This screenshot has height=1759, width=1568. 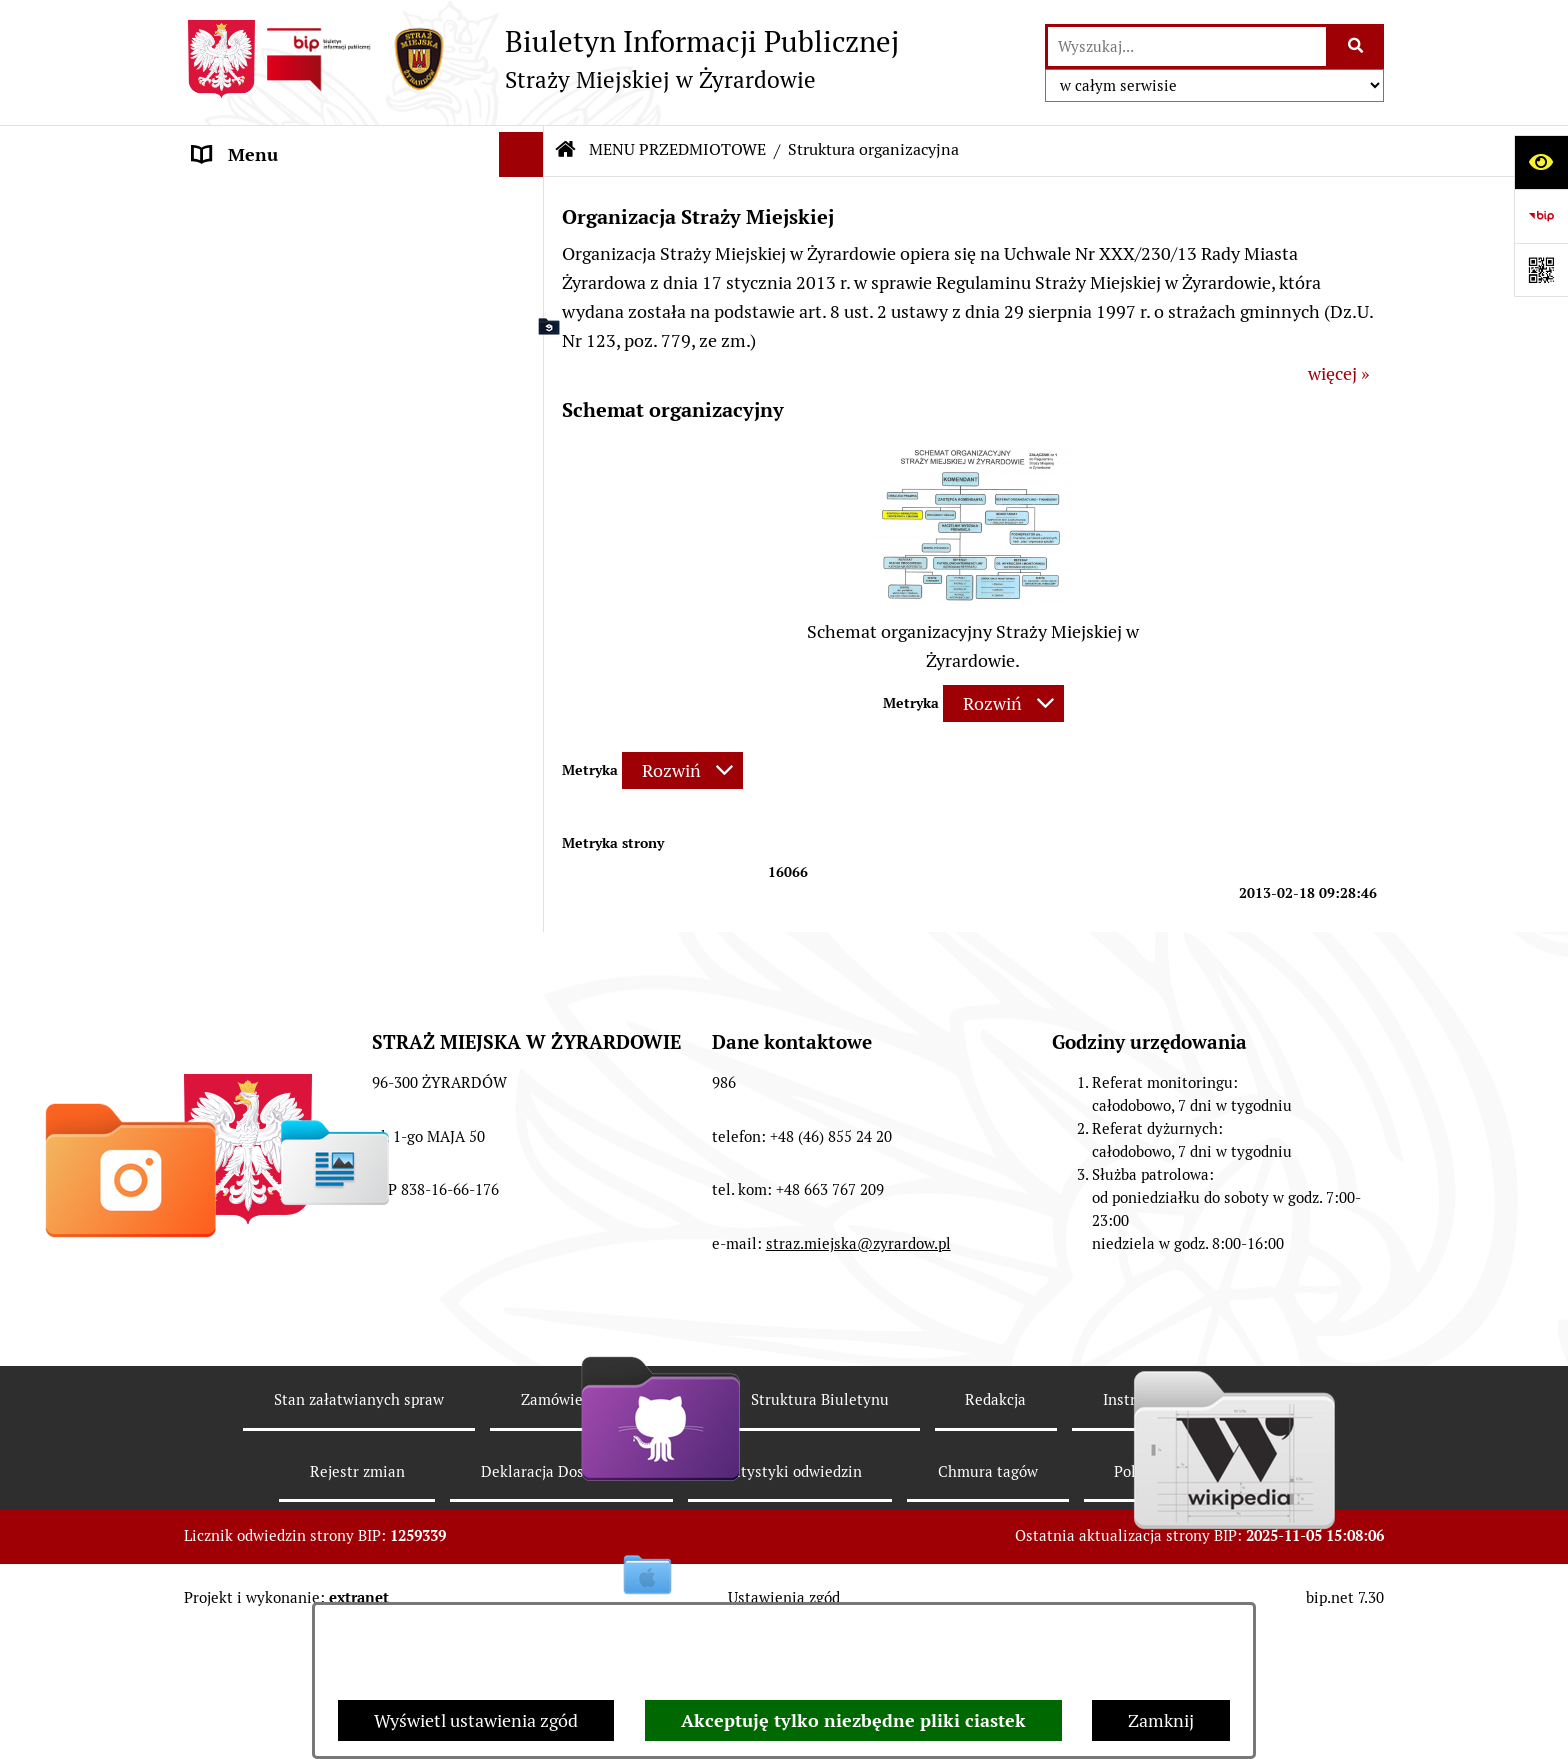 I want to click on open github repository folder, so click(x=660, y=1423).